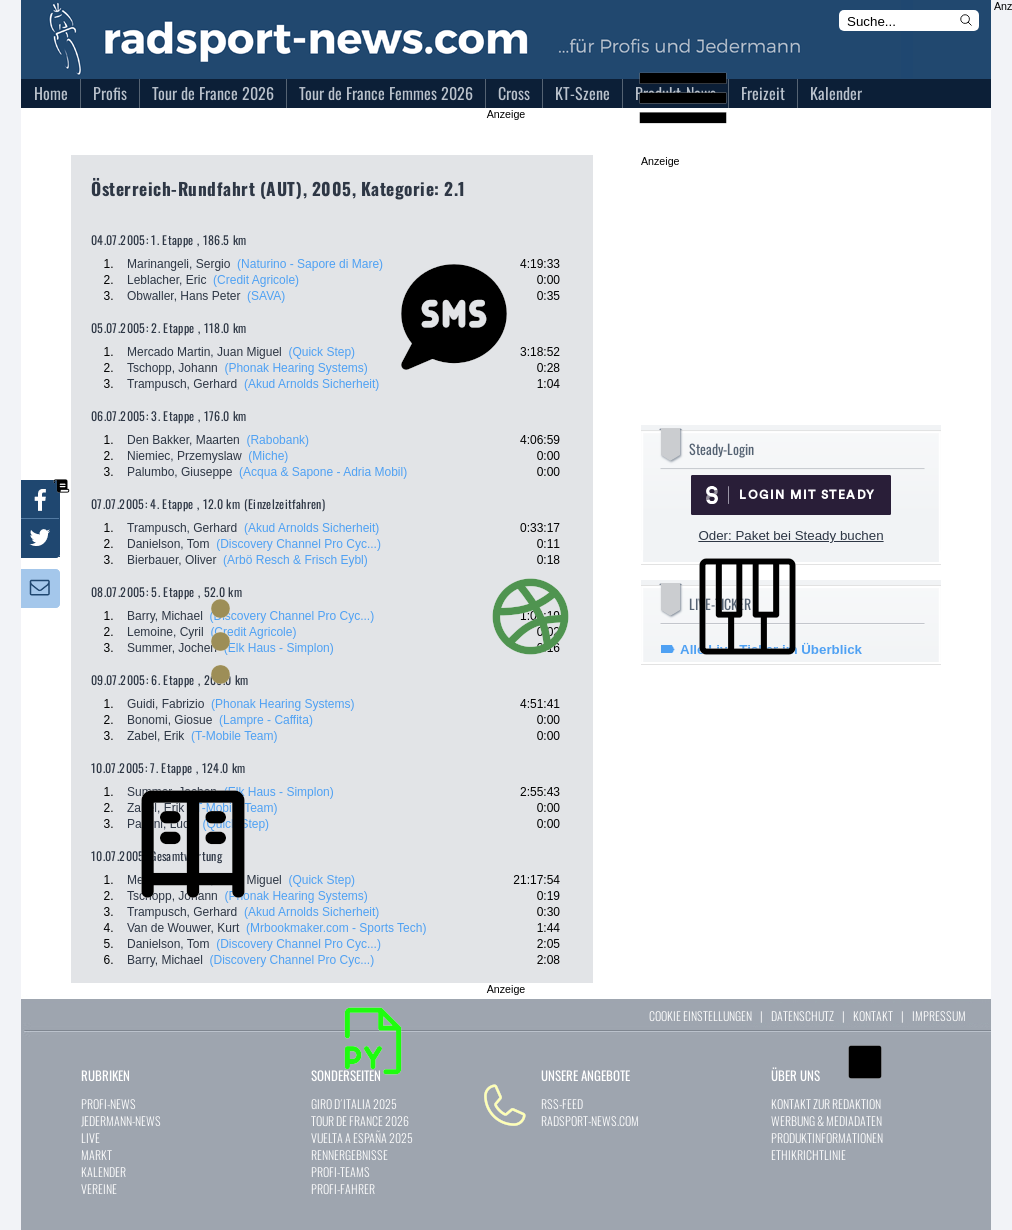 Image resolution: width=1012 pixels, height=1230 pixels. I want to click on view terms and conditions or legal documents, so click(62, 486).